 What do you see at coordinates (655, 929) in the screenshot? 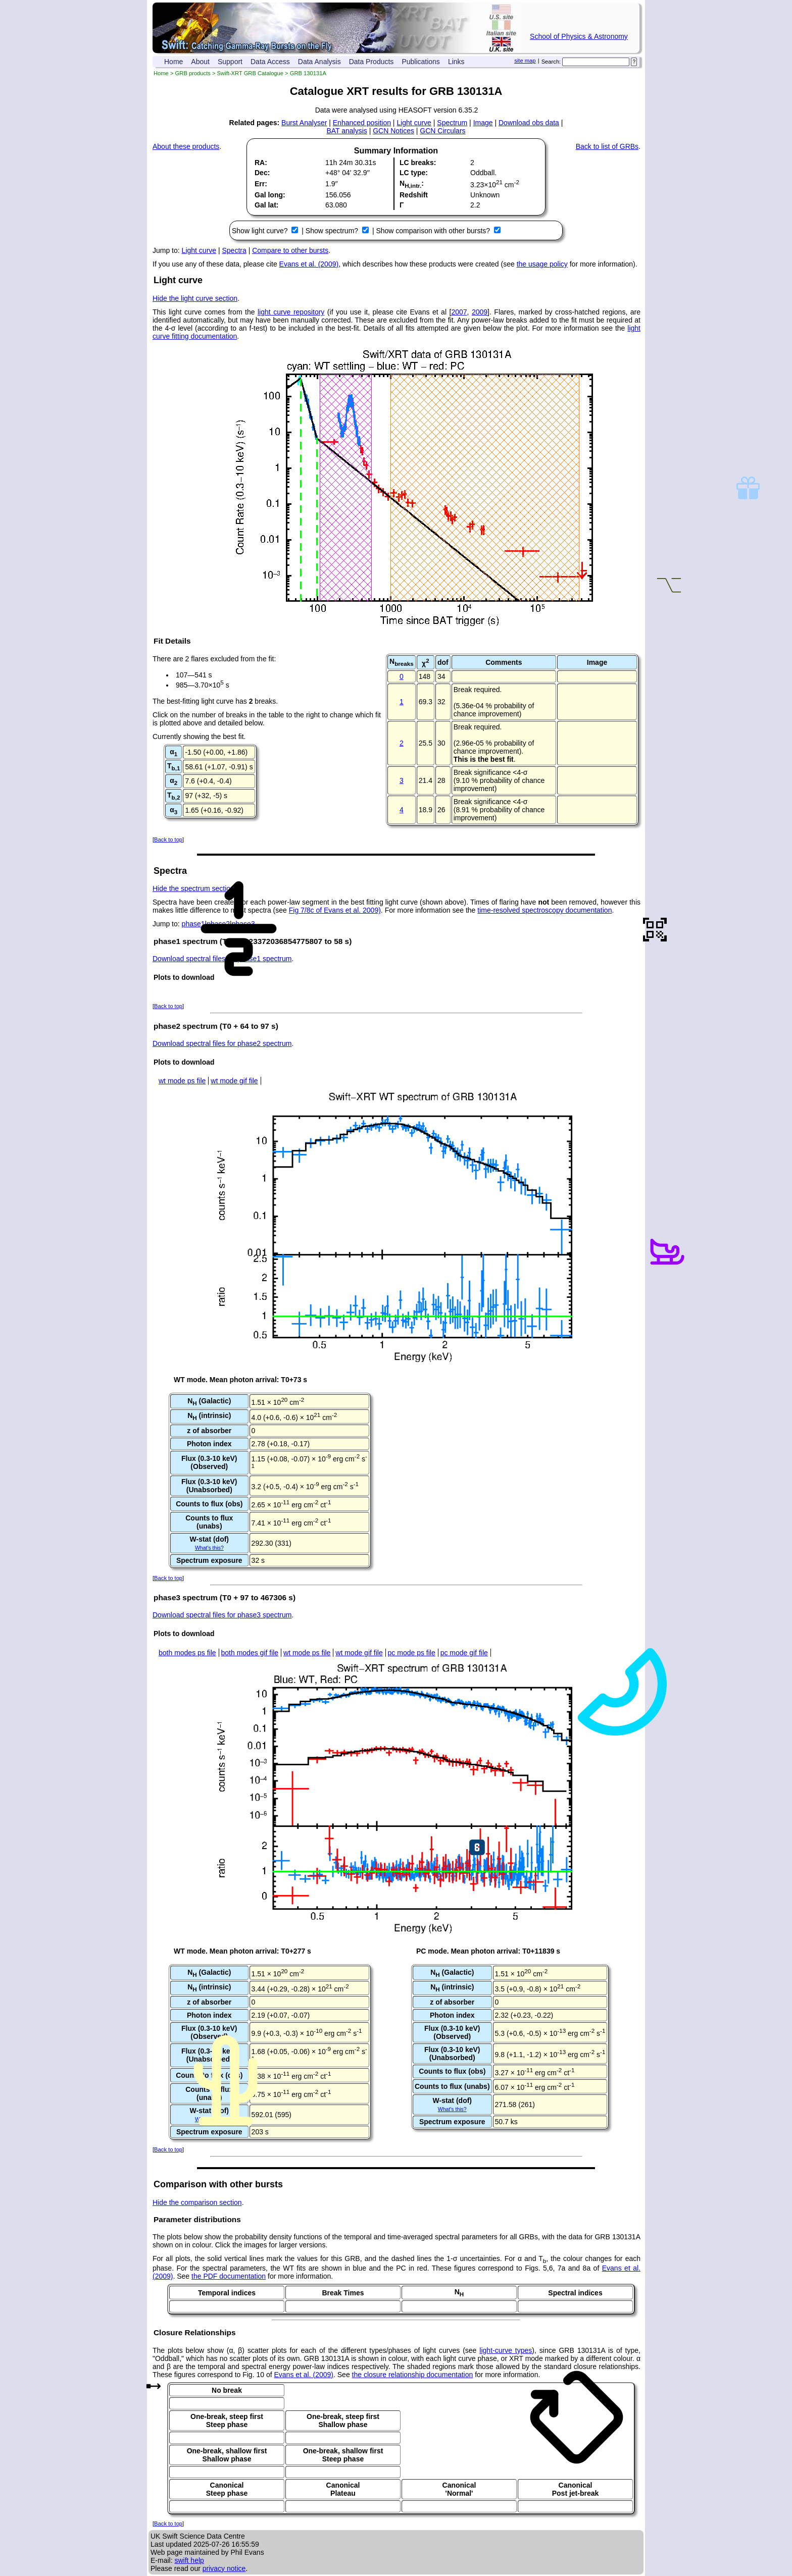
I see `scan a QR code` at bounding box center [655, 929].